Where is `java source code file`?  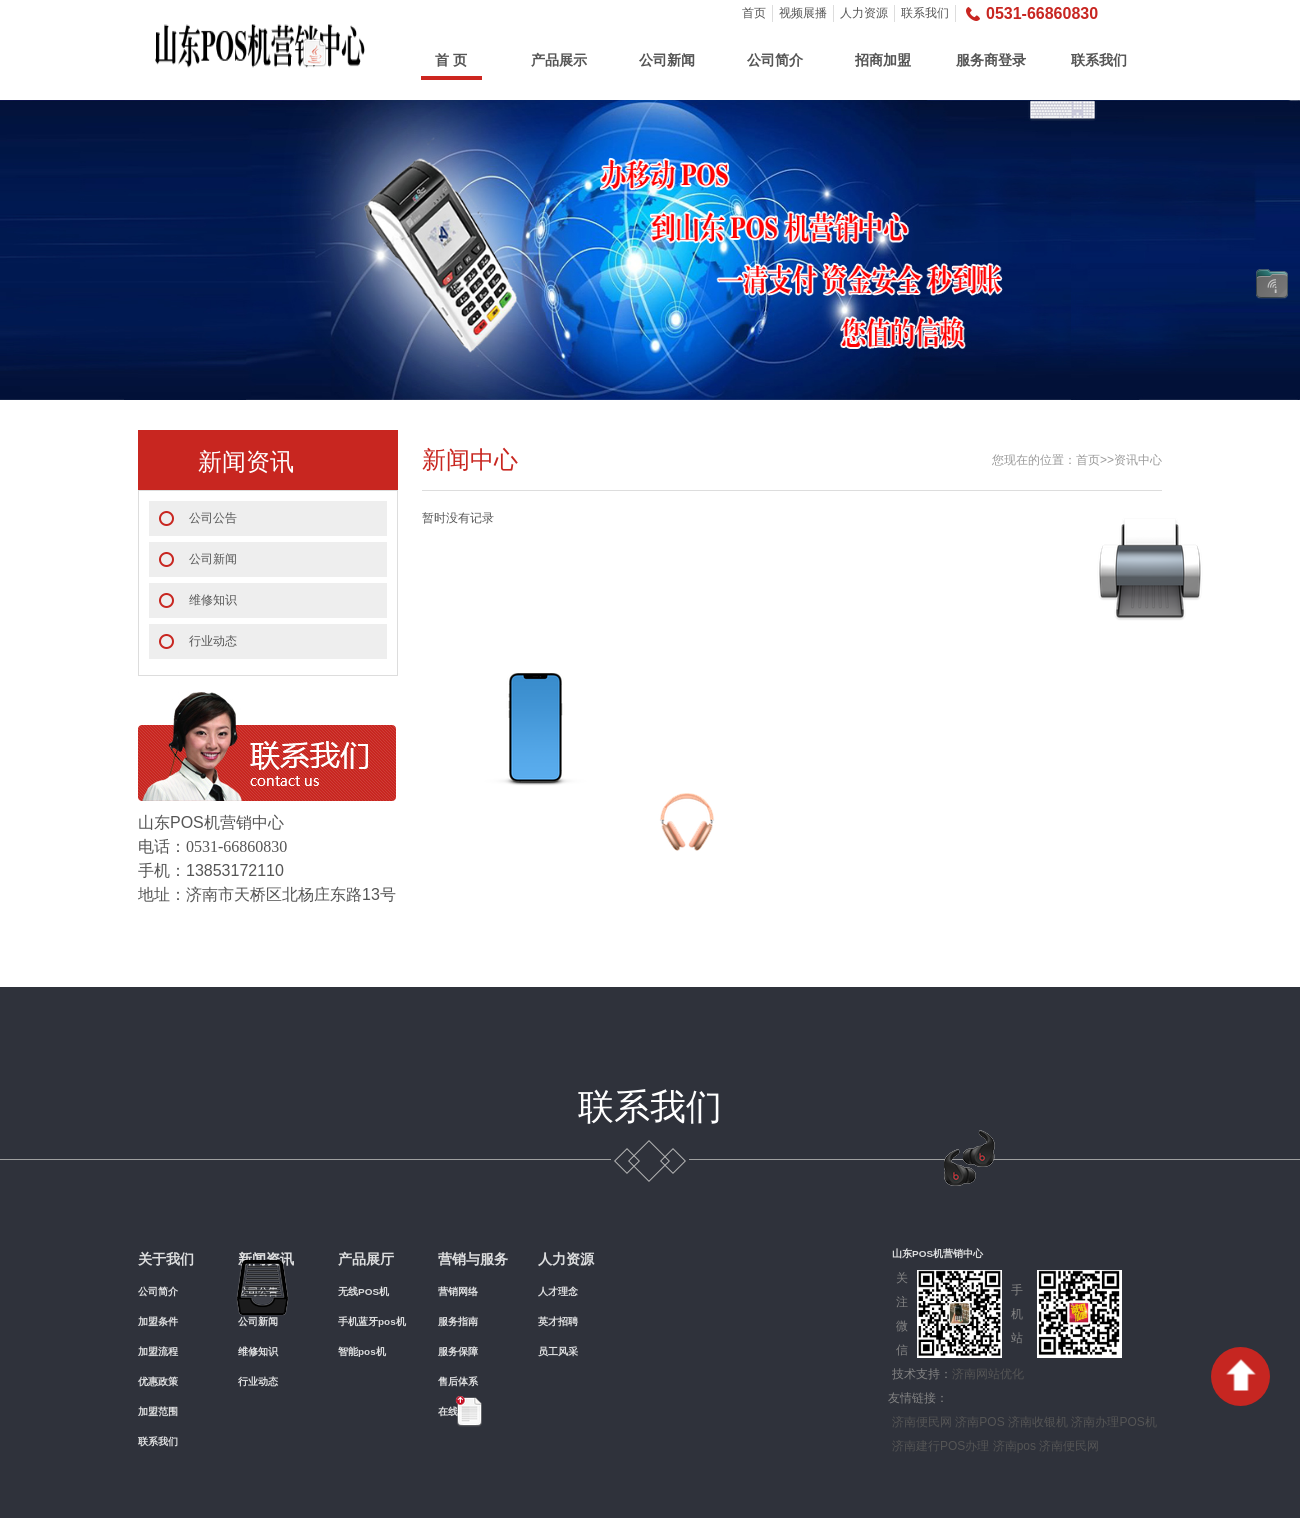 java source code file is located at coordinates (314, 52).